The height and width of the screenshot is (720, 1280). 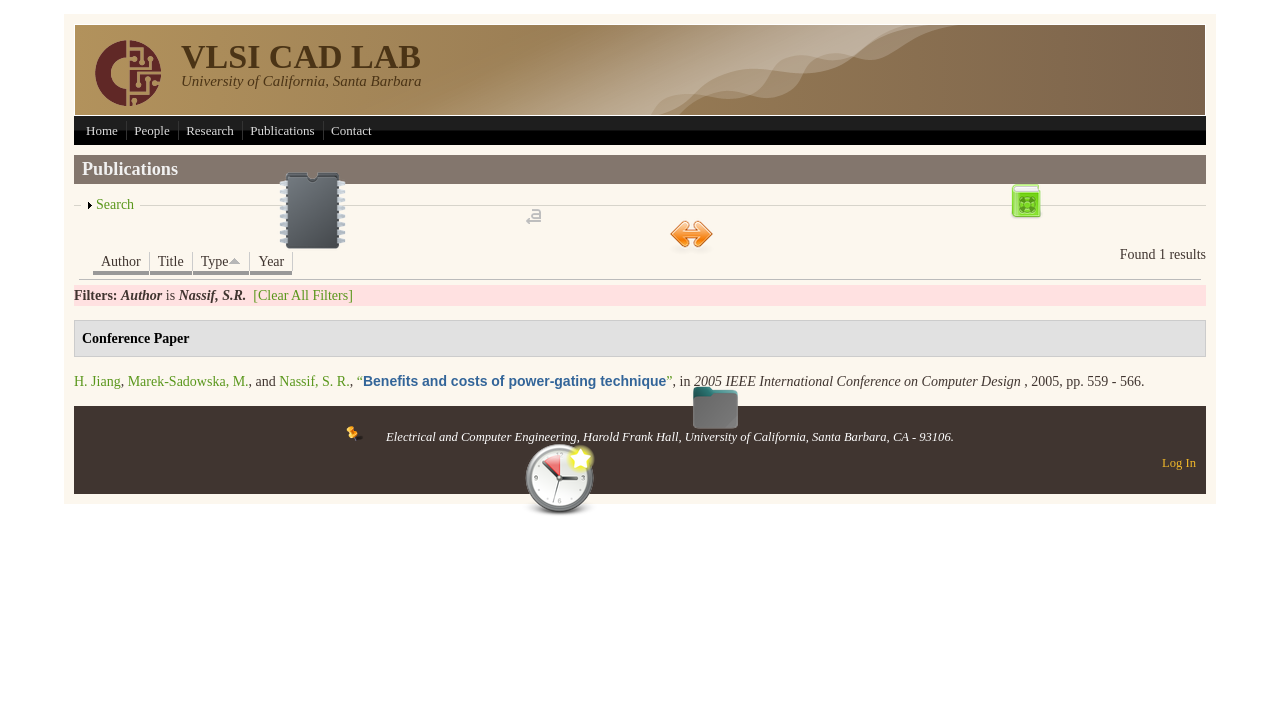 What do you see at coordinates (561, 478) in the screenshot?
I see `create a new calendar appointment` at bounding box center [561, 478].